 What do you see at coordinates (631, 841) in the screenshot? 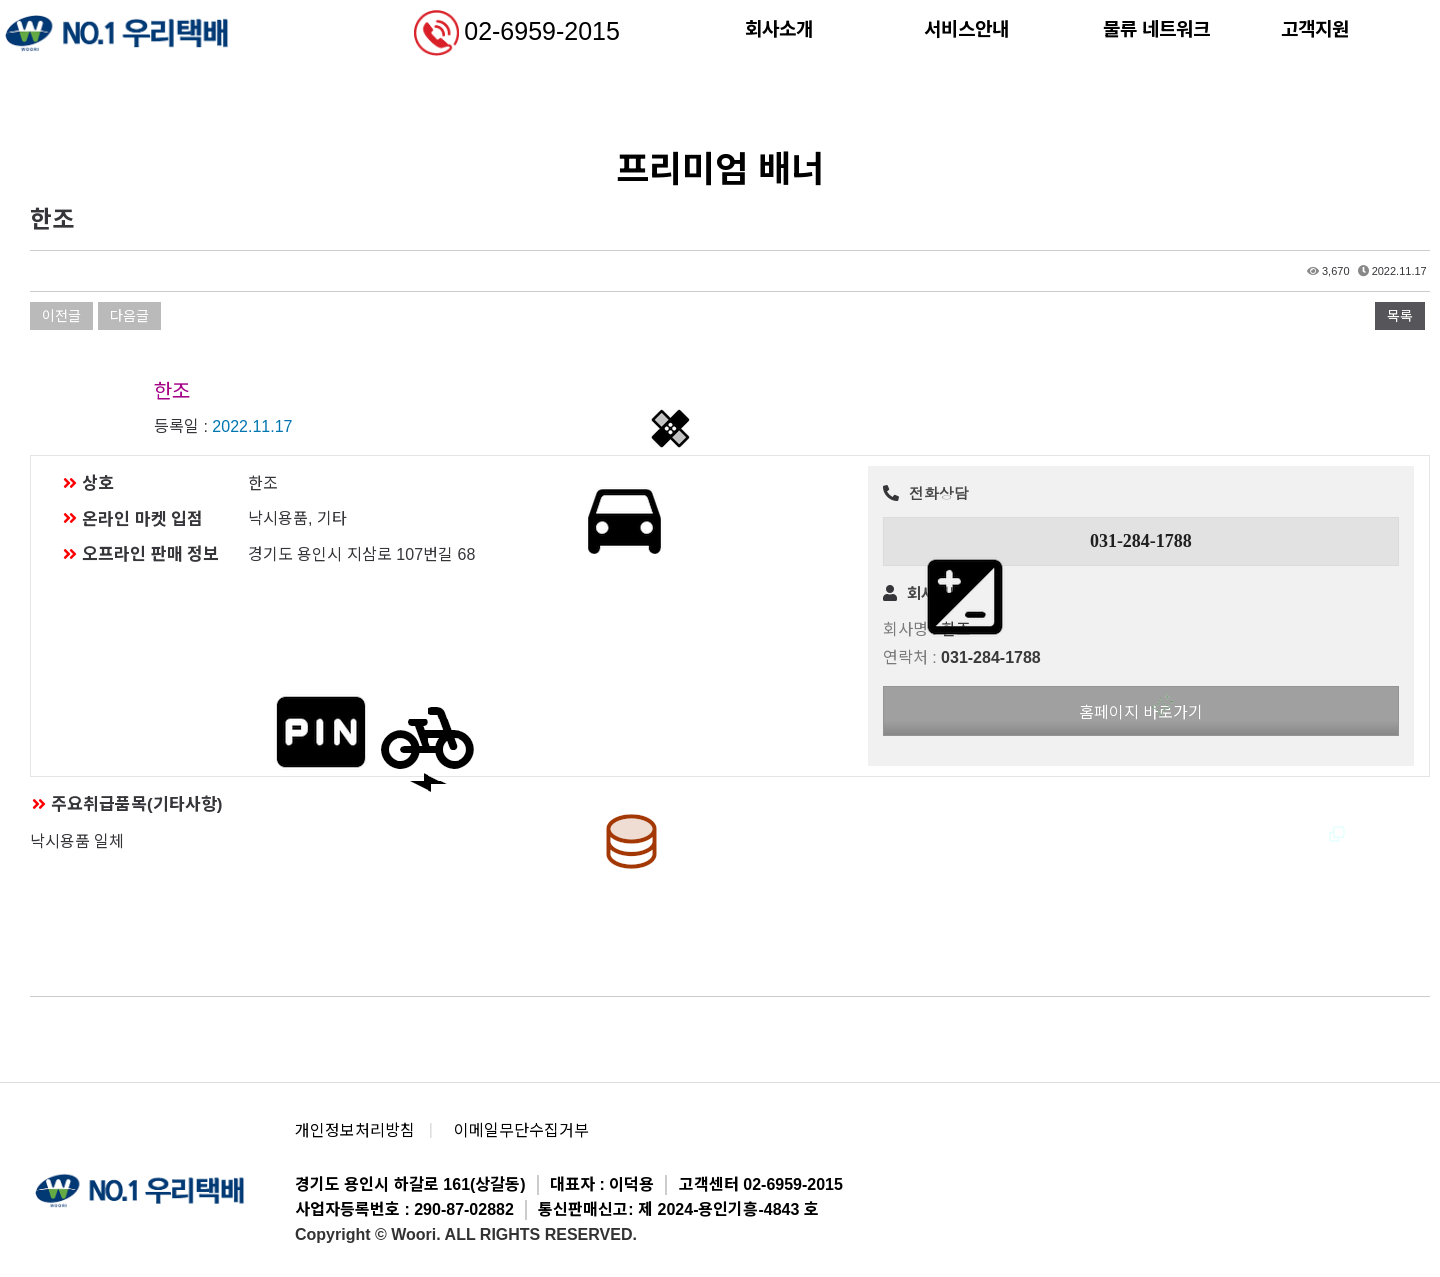
I see `access database or data storage` at bounding box center [631, 841].